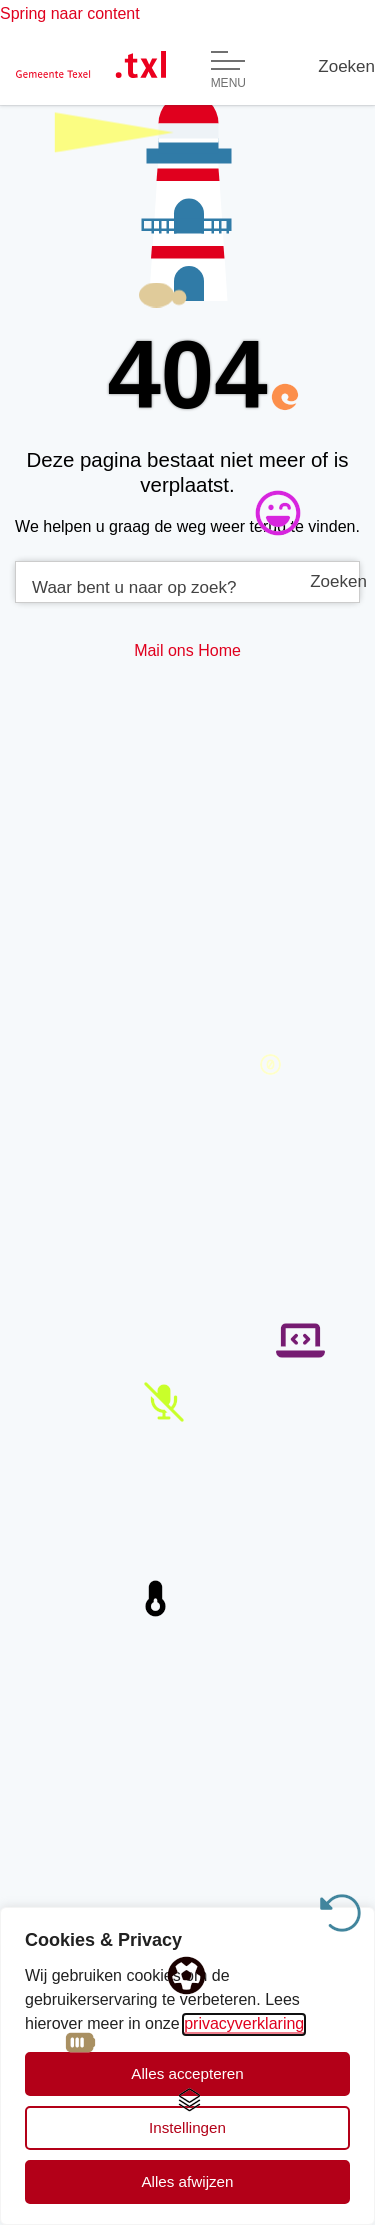  What do you see at coordinates (189, 2099) in the screenshot?
I see `view stacked layers or items` at bounding box center [189, 2099].